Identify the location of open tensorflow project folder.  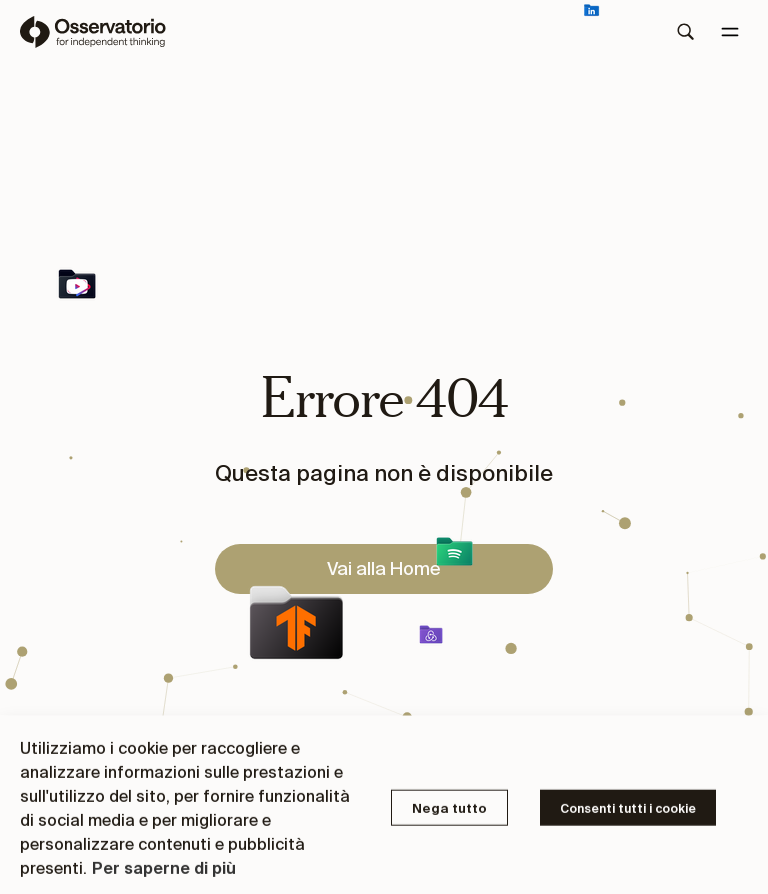
(296, 625).